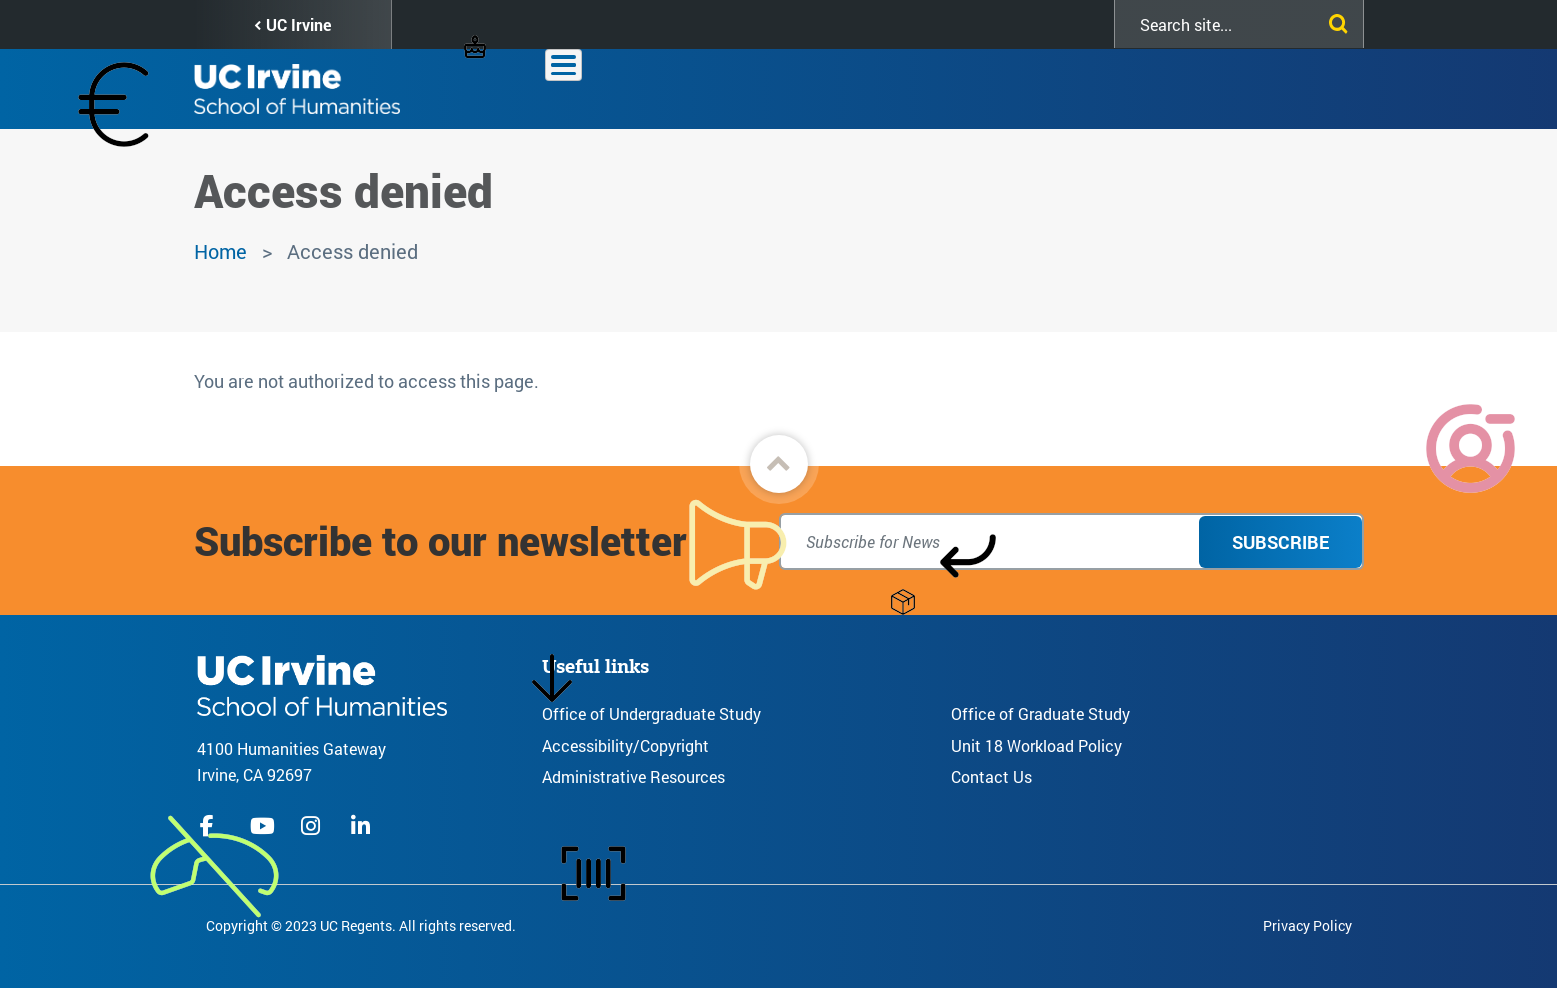 Image resolution: width=1557 pixels, height=989 pixels. What do you see at coordinates (732, 546) in the screenshot?
I see `make an announcement or broadcast` at bounding box center [732, 546].